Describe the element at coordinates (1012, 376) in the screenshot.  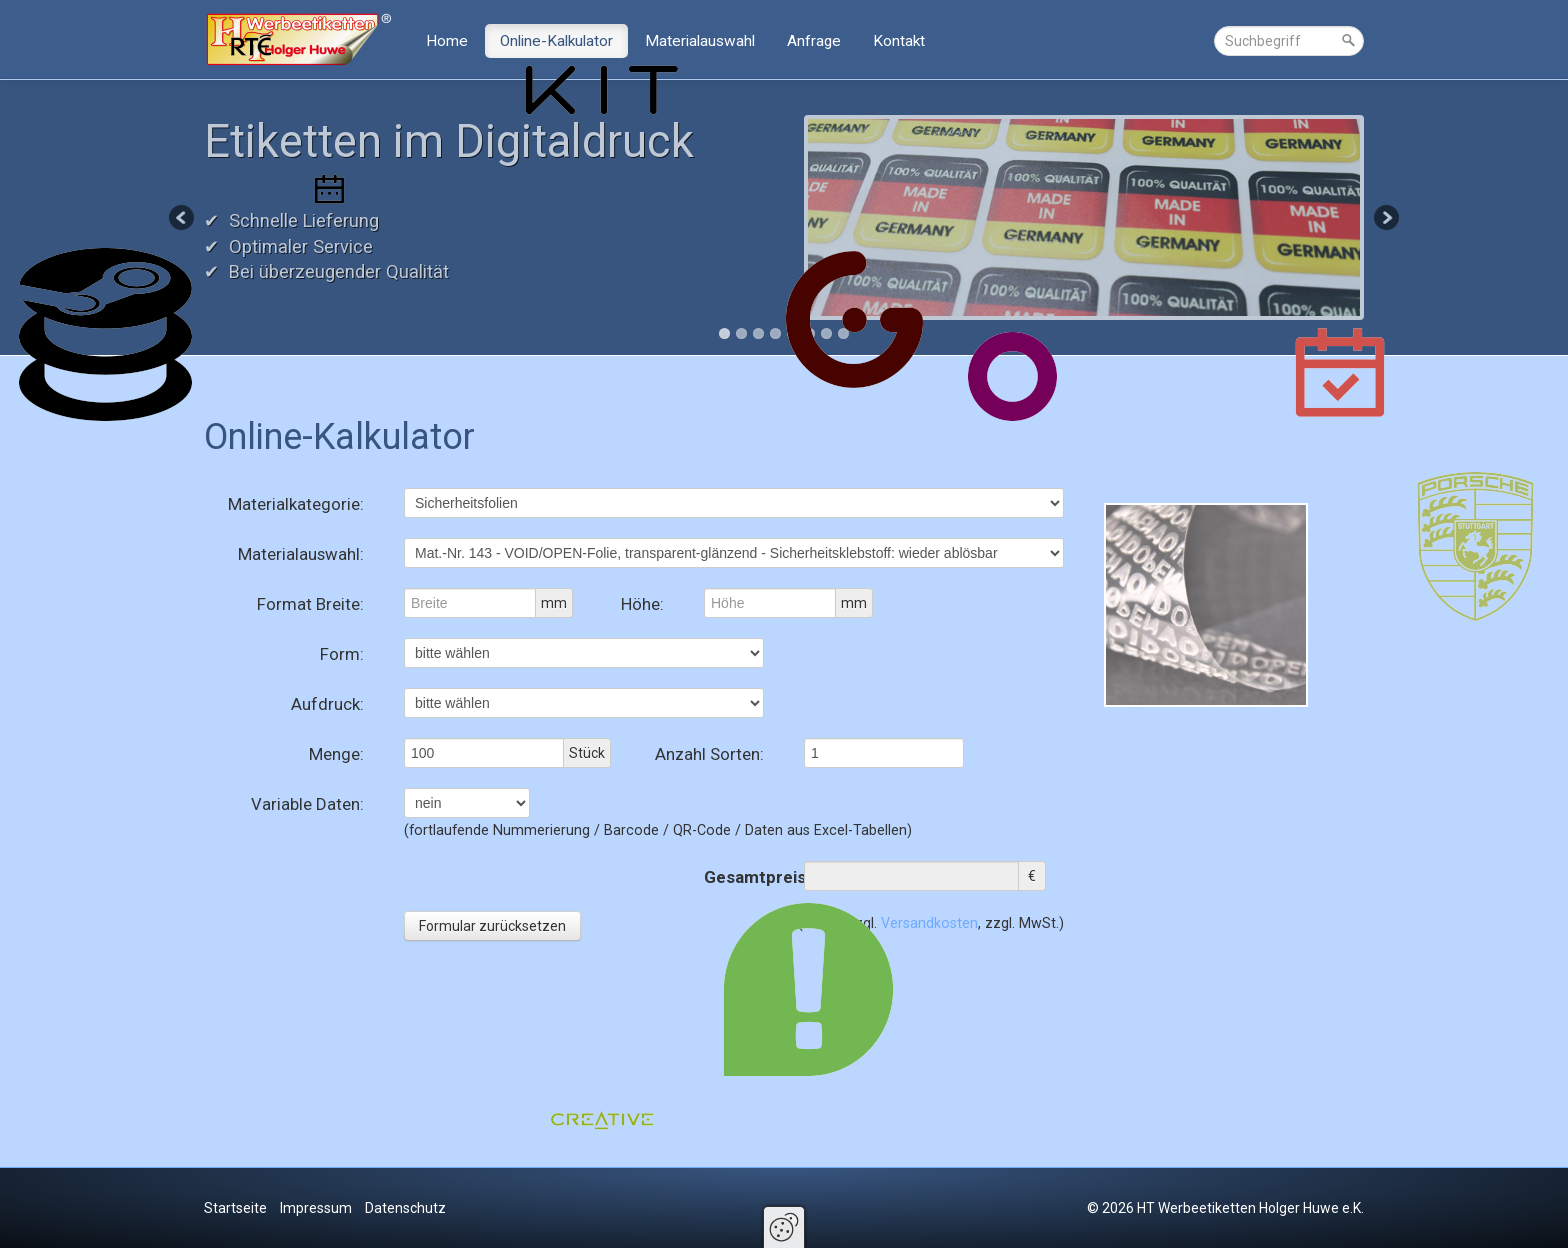
I see `listmonk email newsletter and mailing list manager logo` at that location.